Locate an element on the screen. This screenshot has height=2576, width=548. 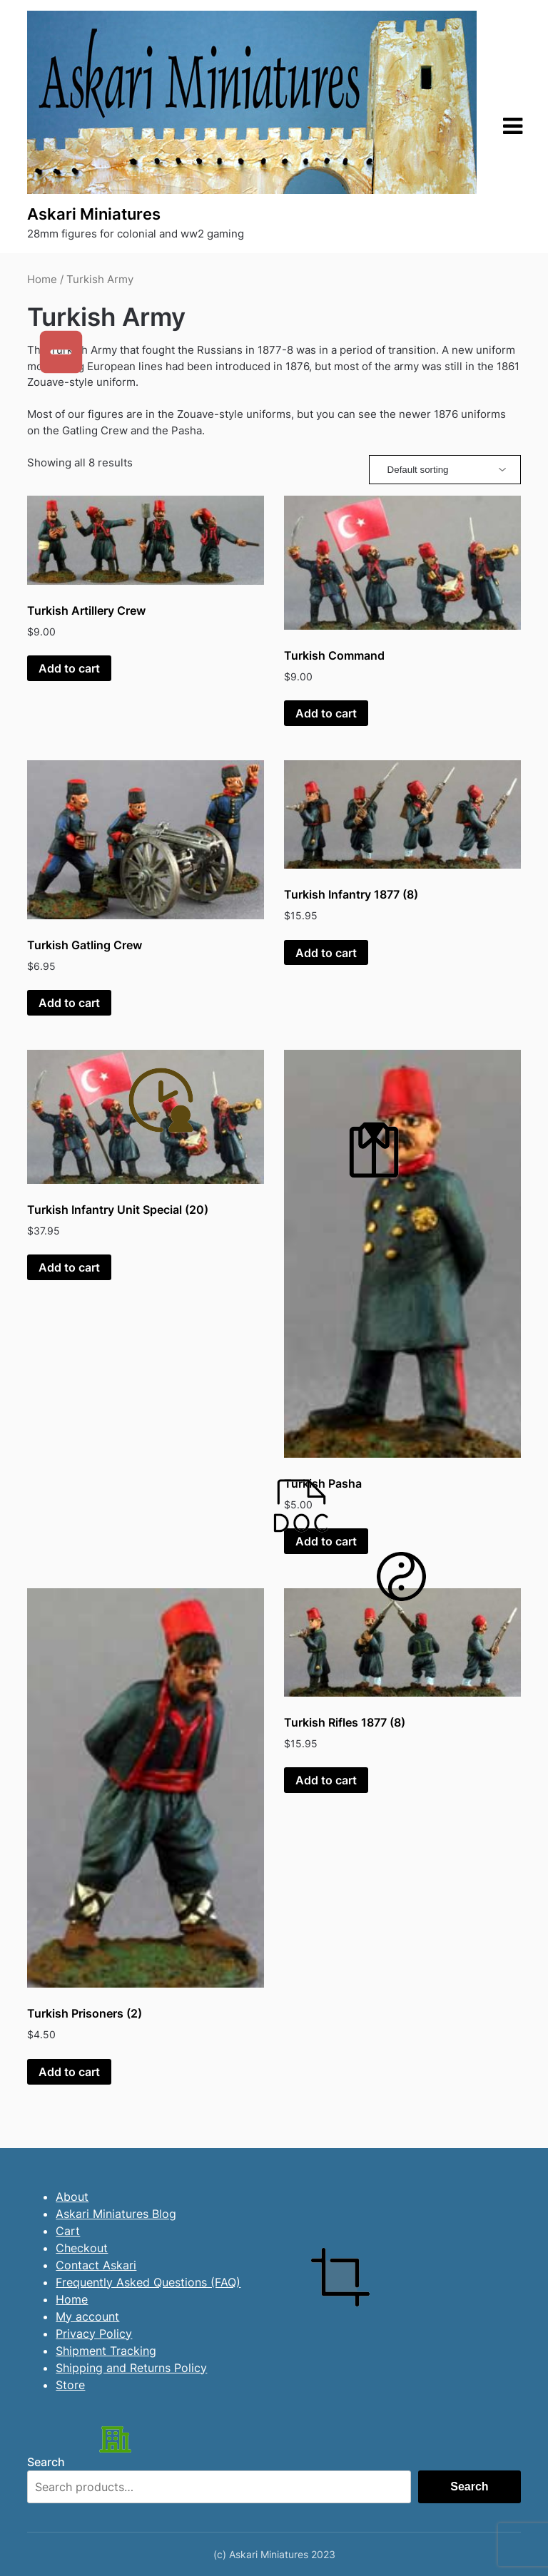
view clothing or apparel items is located at coordinates (374, 1151).